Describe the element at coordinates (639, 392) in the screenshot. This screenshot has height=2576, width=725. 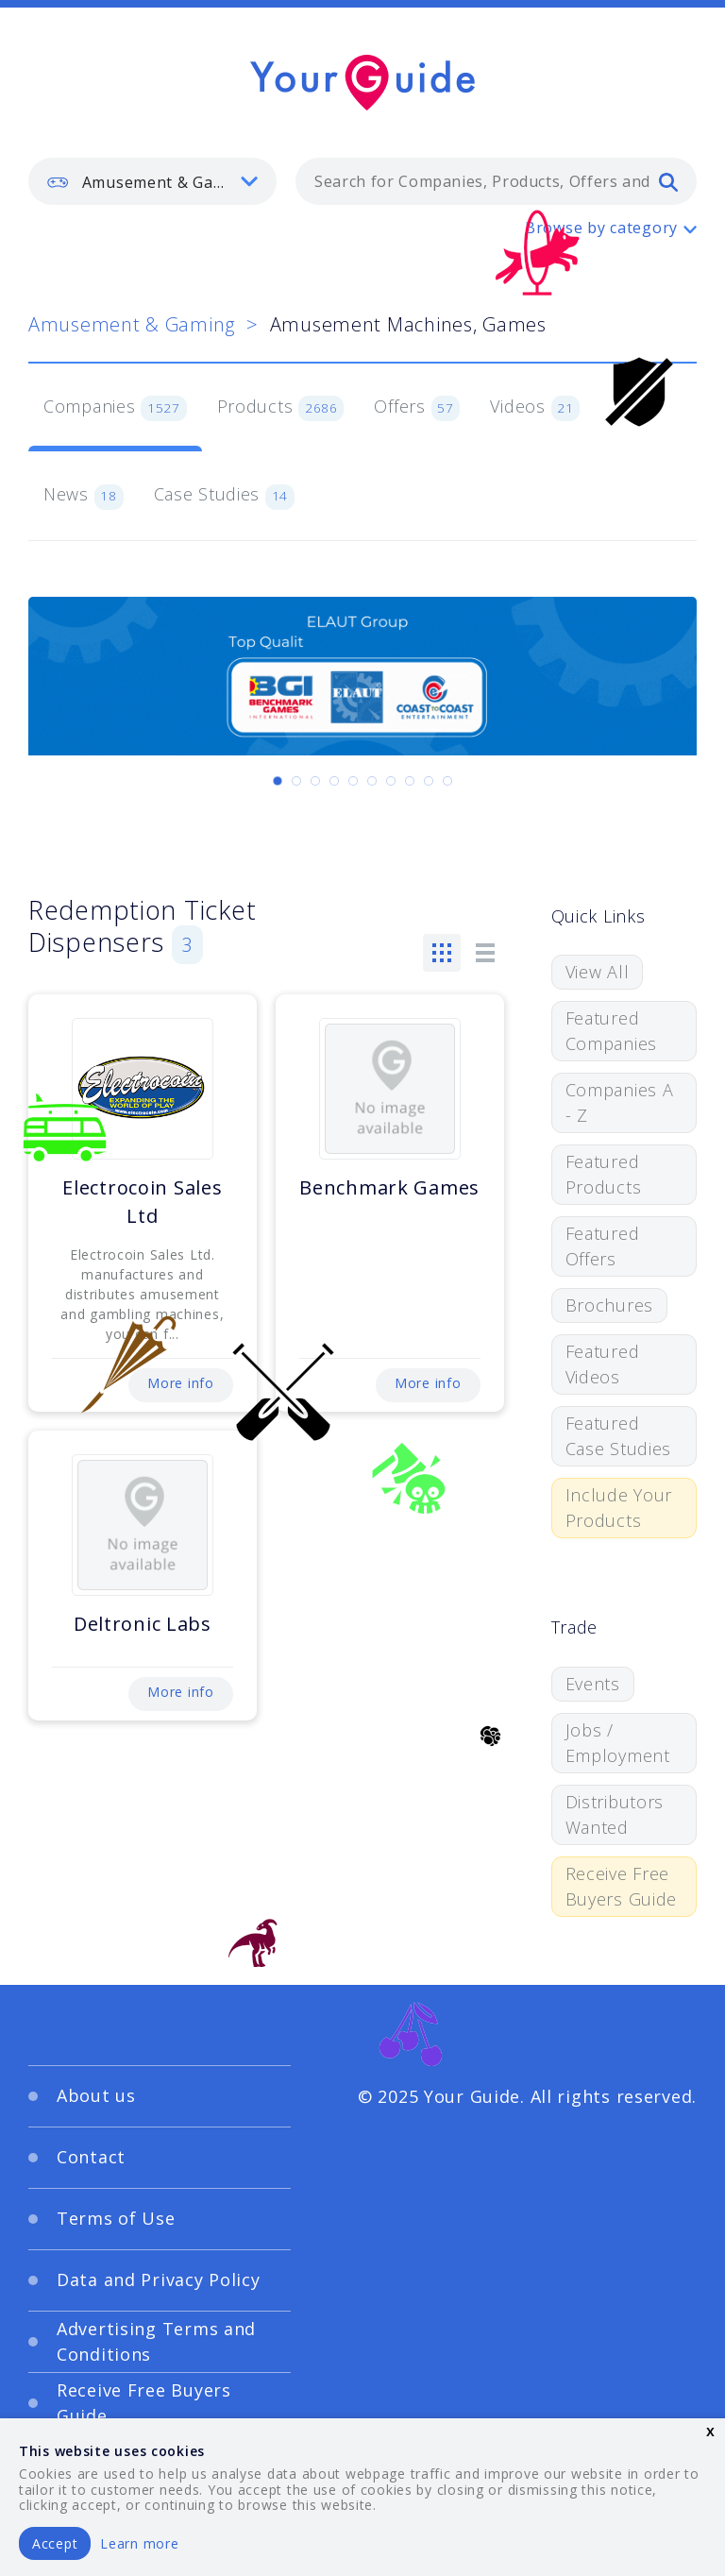
I see `protection or security features are disabled` at that location.